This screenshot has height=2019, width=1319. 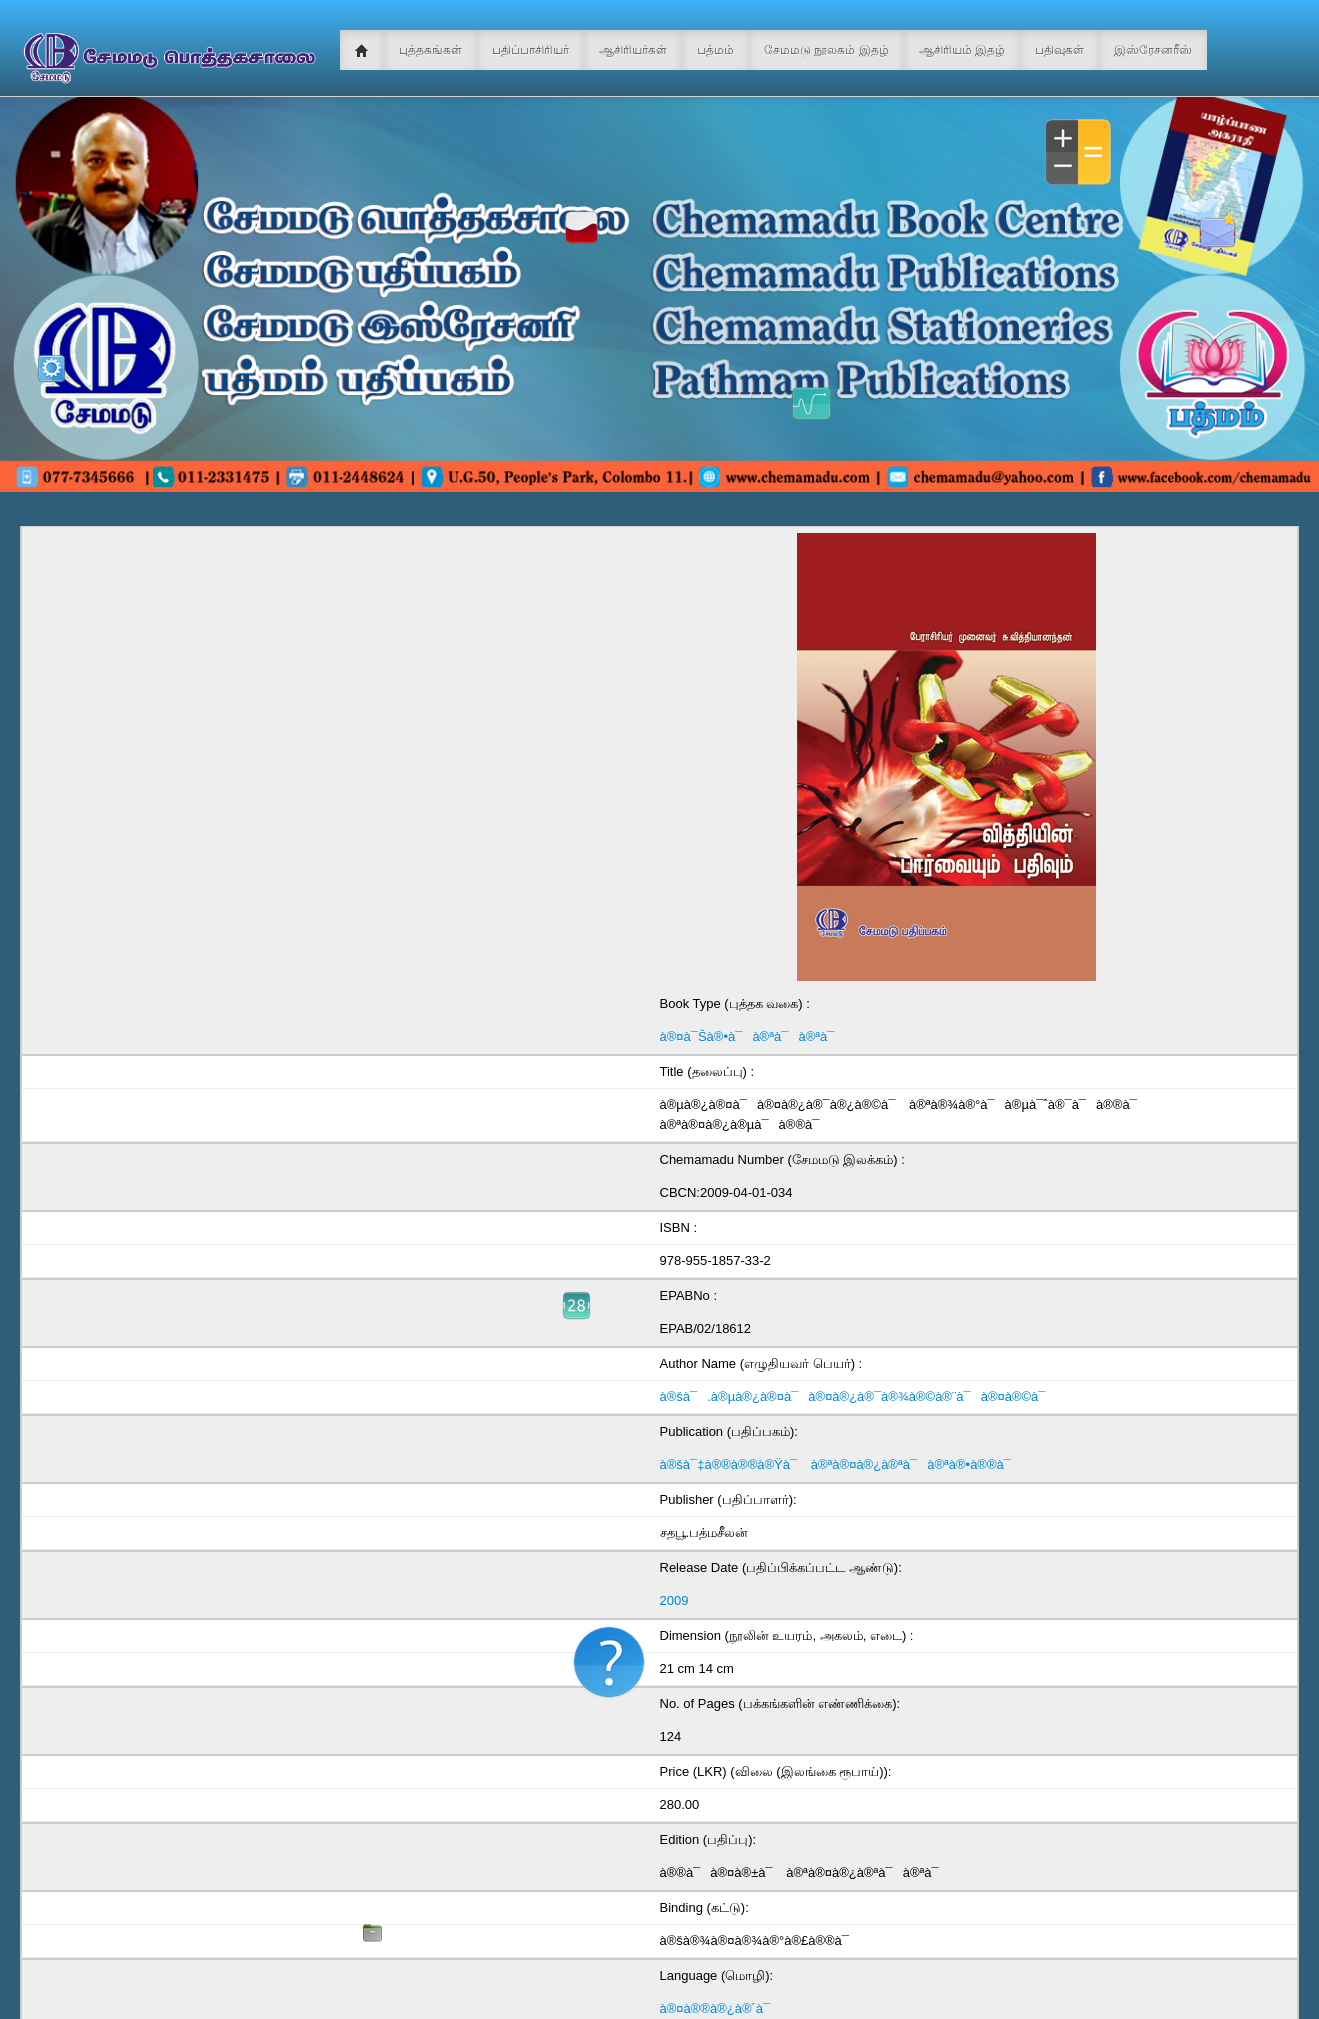 What do you see at coordinates (581, 227) in the screenshot?
I see `open wine compatibility layer application` at bounding box center [581, 227].